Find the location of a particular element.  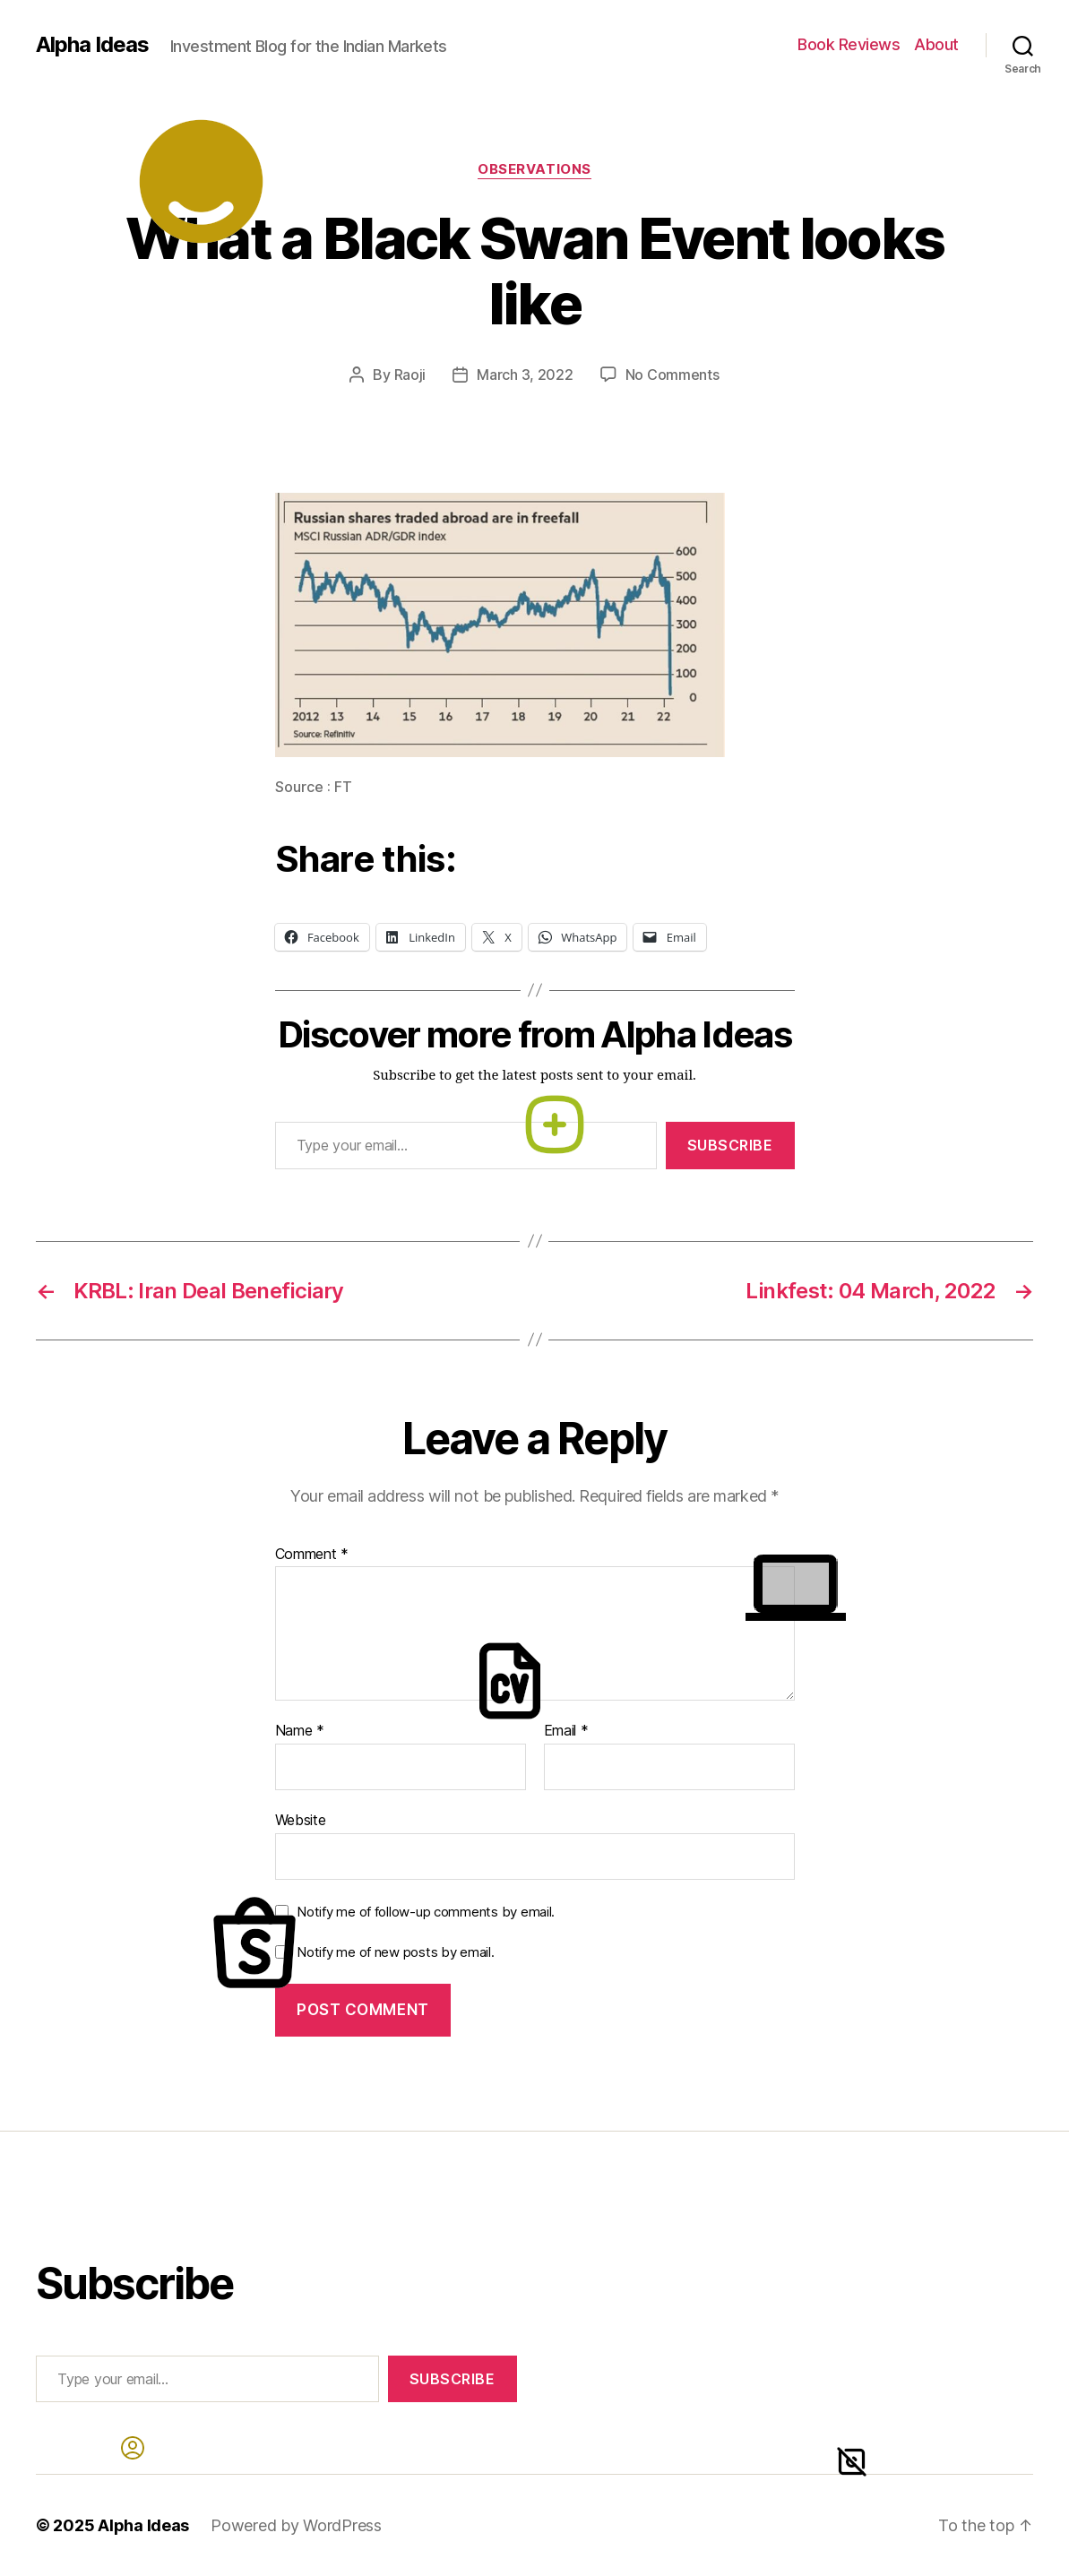

access desktop or computer settings is located at coordinates (796, 1588).